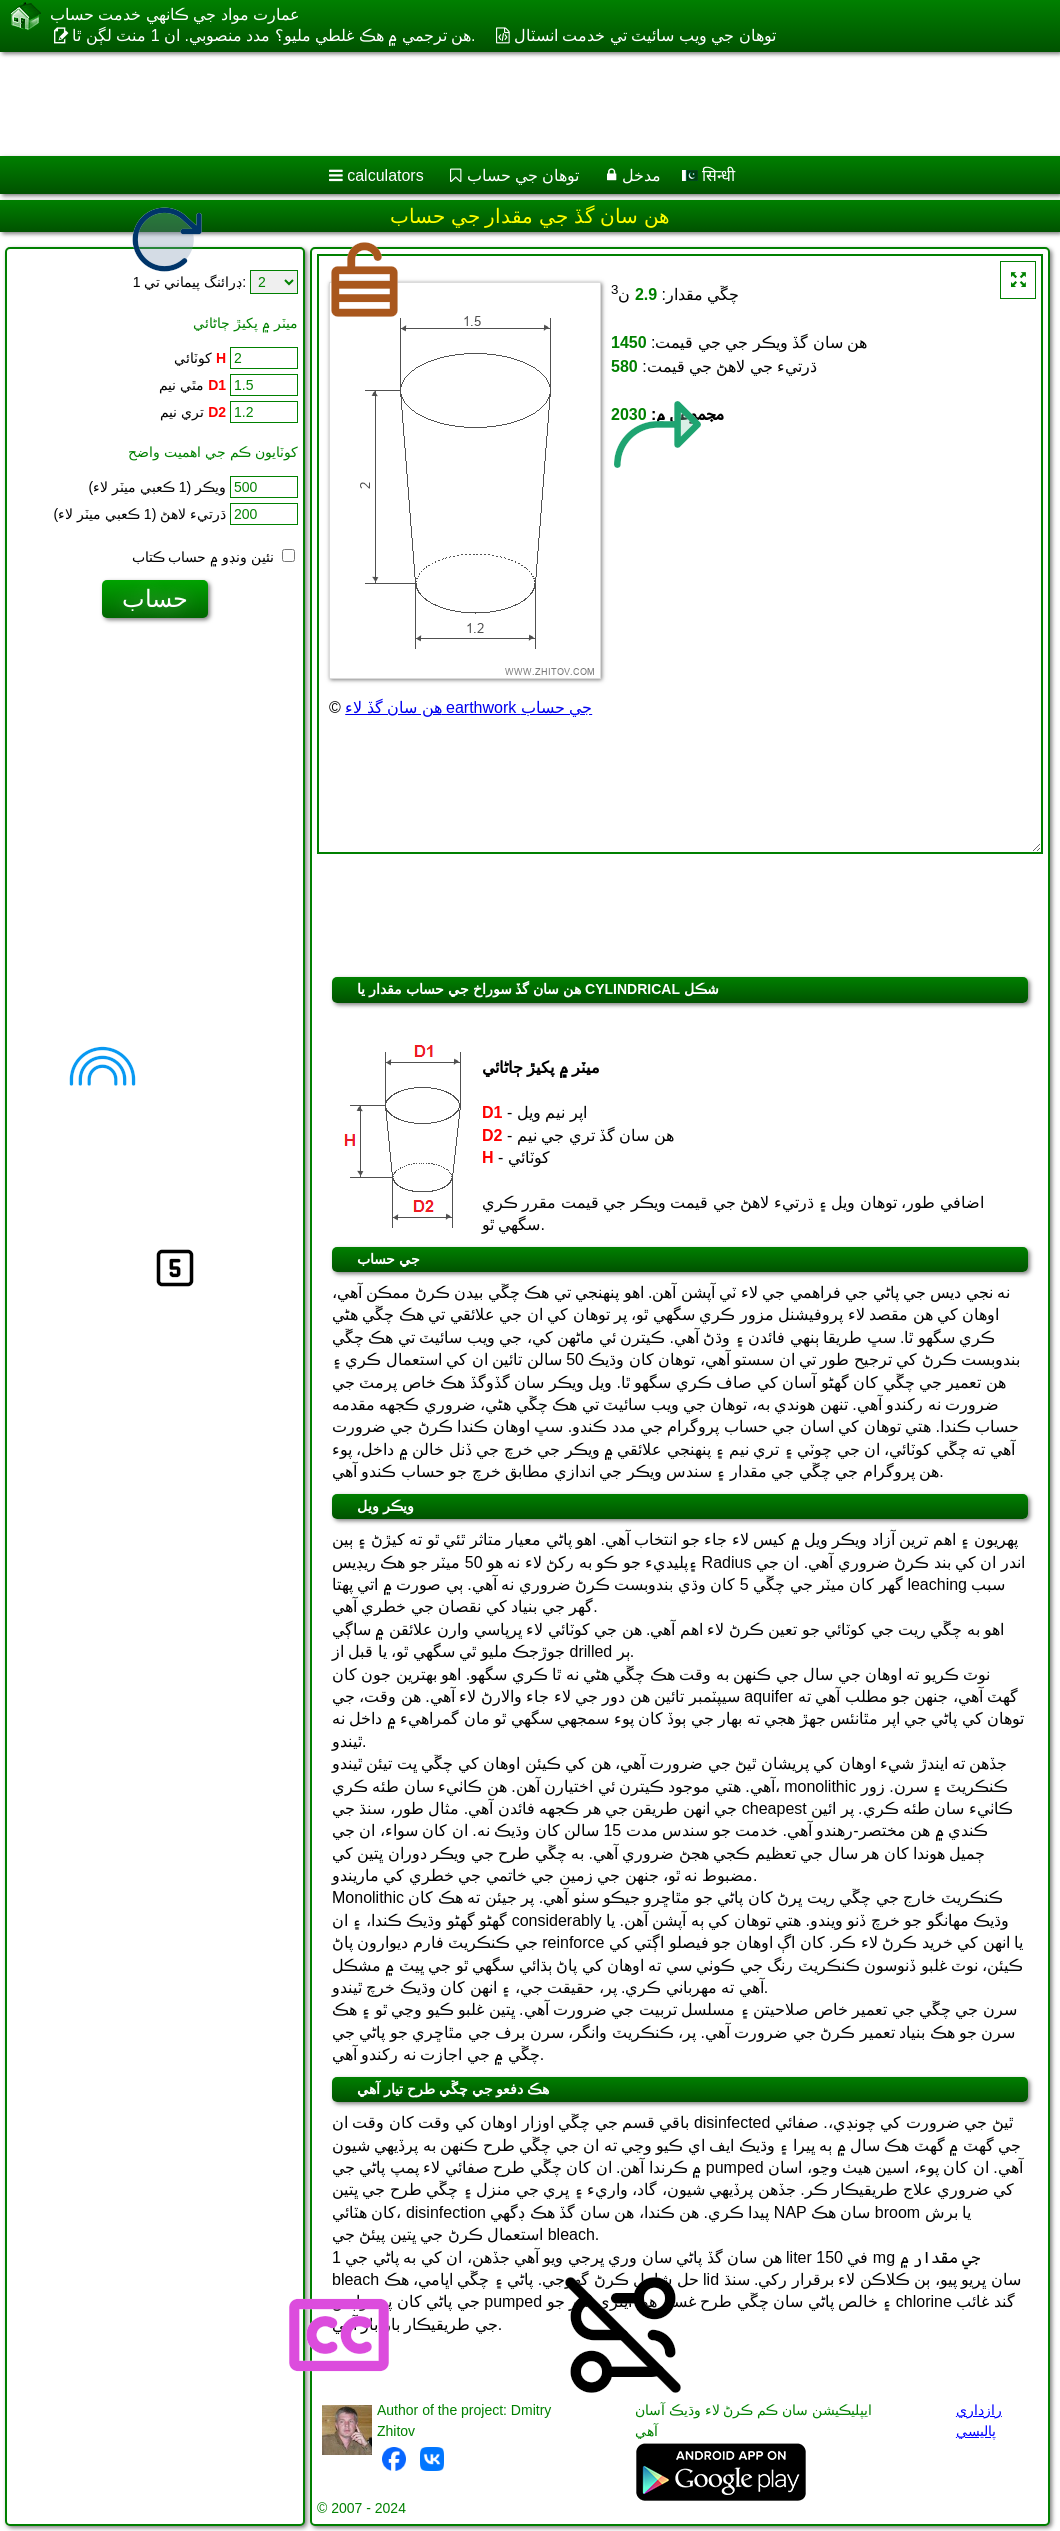 The width and height of the screenshot is (1060, 2531). Describe the element at coordinates (623, 2335) in the screenshot. I see `disable route navigation` at that location.